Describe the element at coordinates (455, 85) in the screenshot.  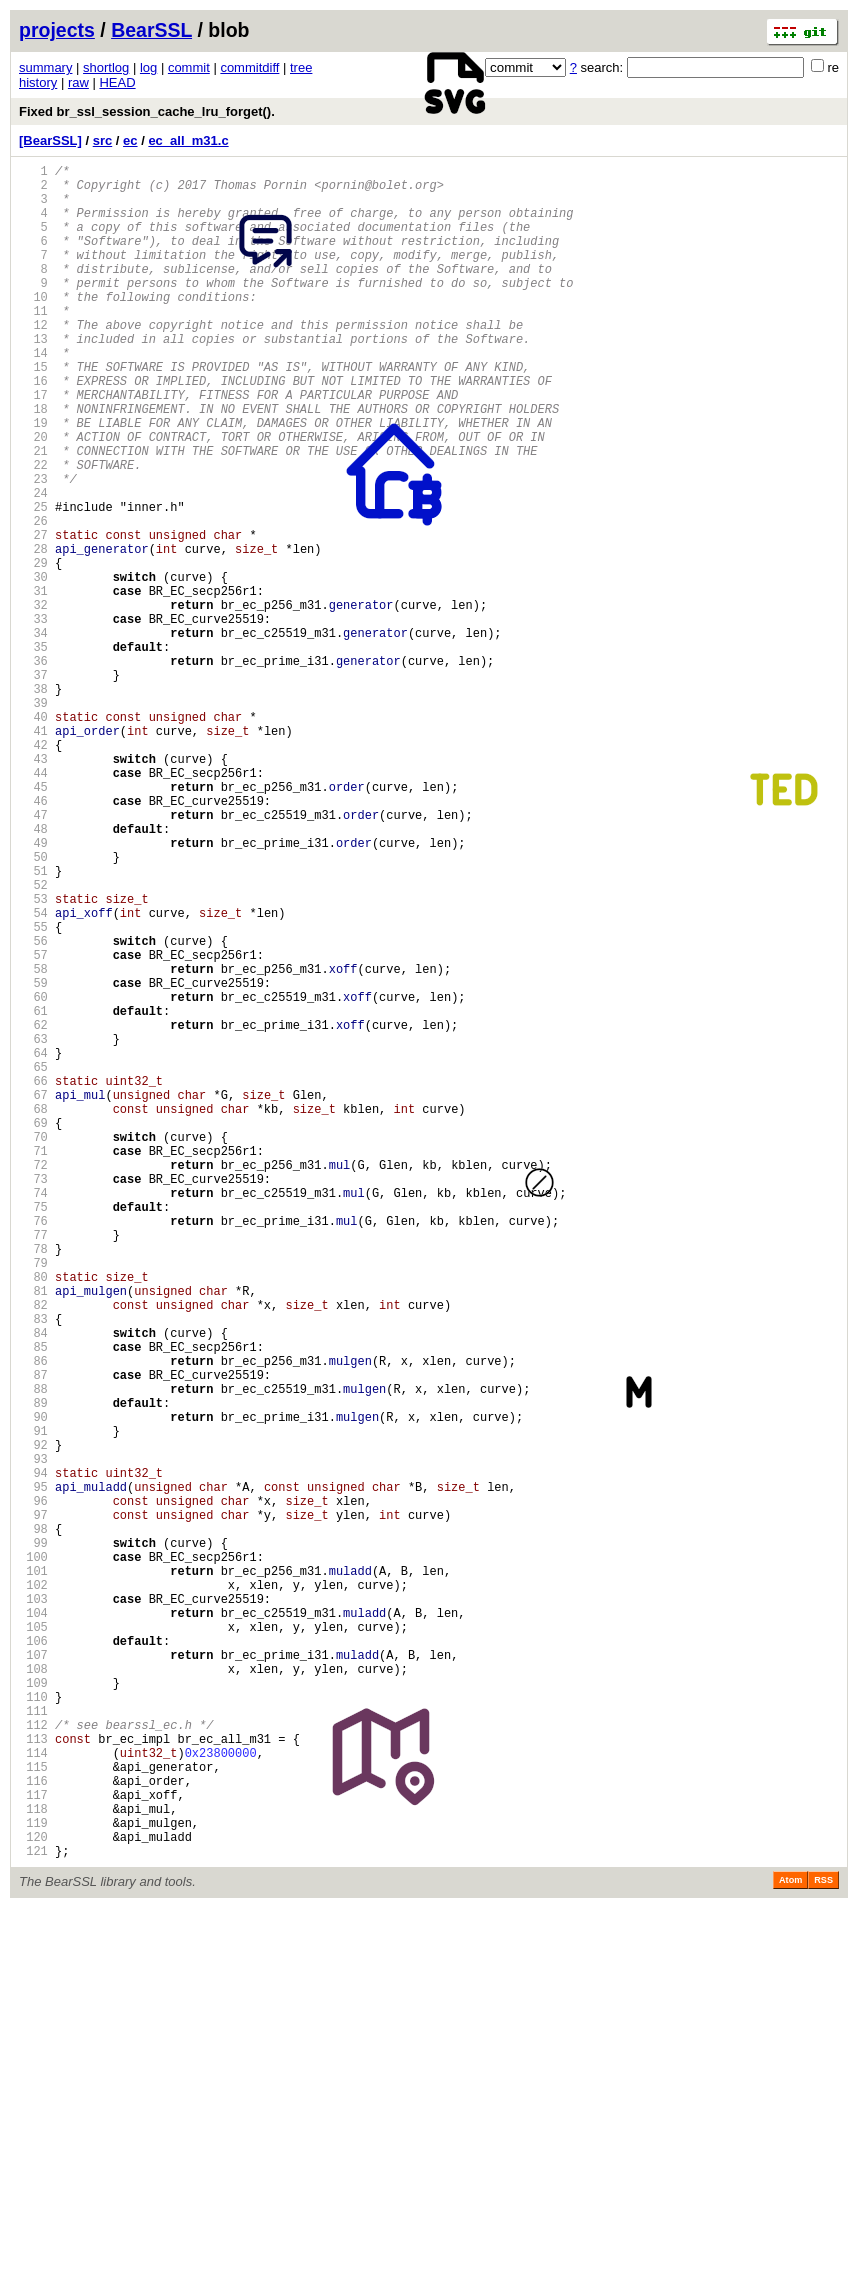
I see `open an SVG file` at that location.